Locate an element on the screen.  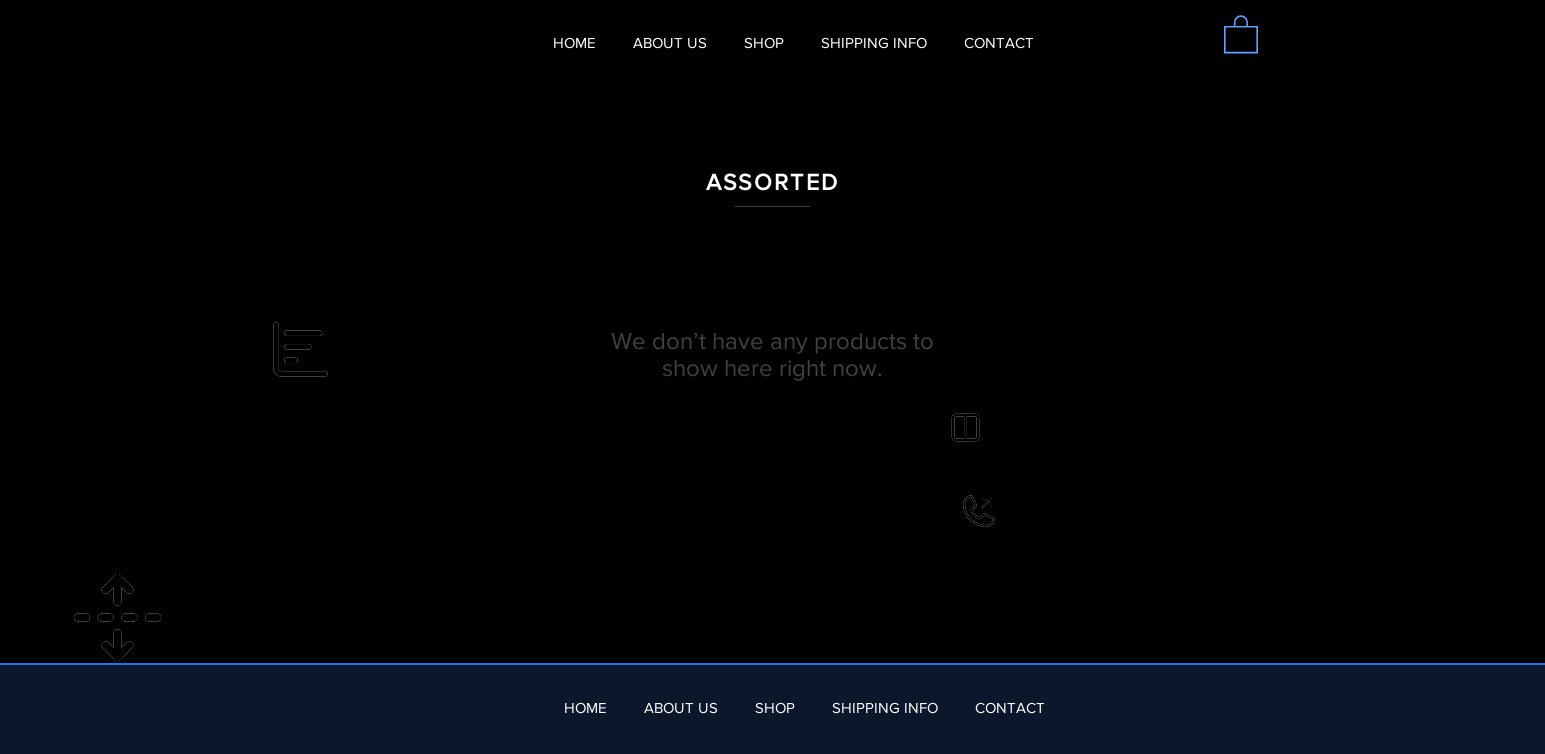
view declining metrics or statistics is located at coordinates (300, 349).